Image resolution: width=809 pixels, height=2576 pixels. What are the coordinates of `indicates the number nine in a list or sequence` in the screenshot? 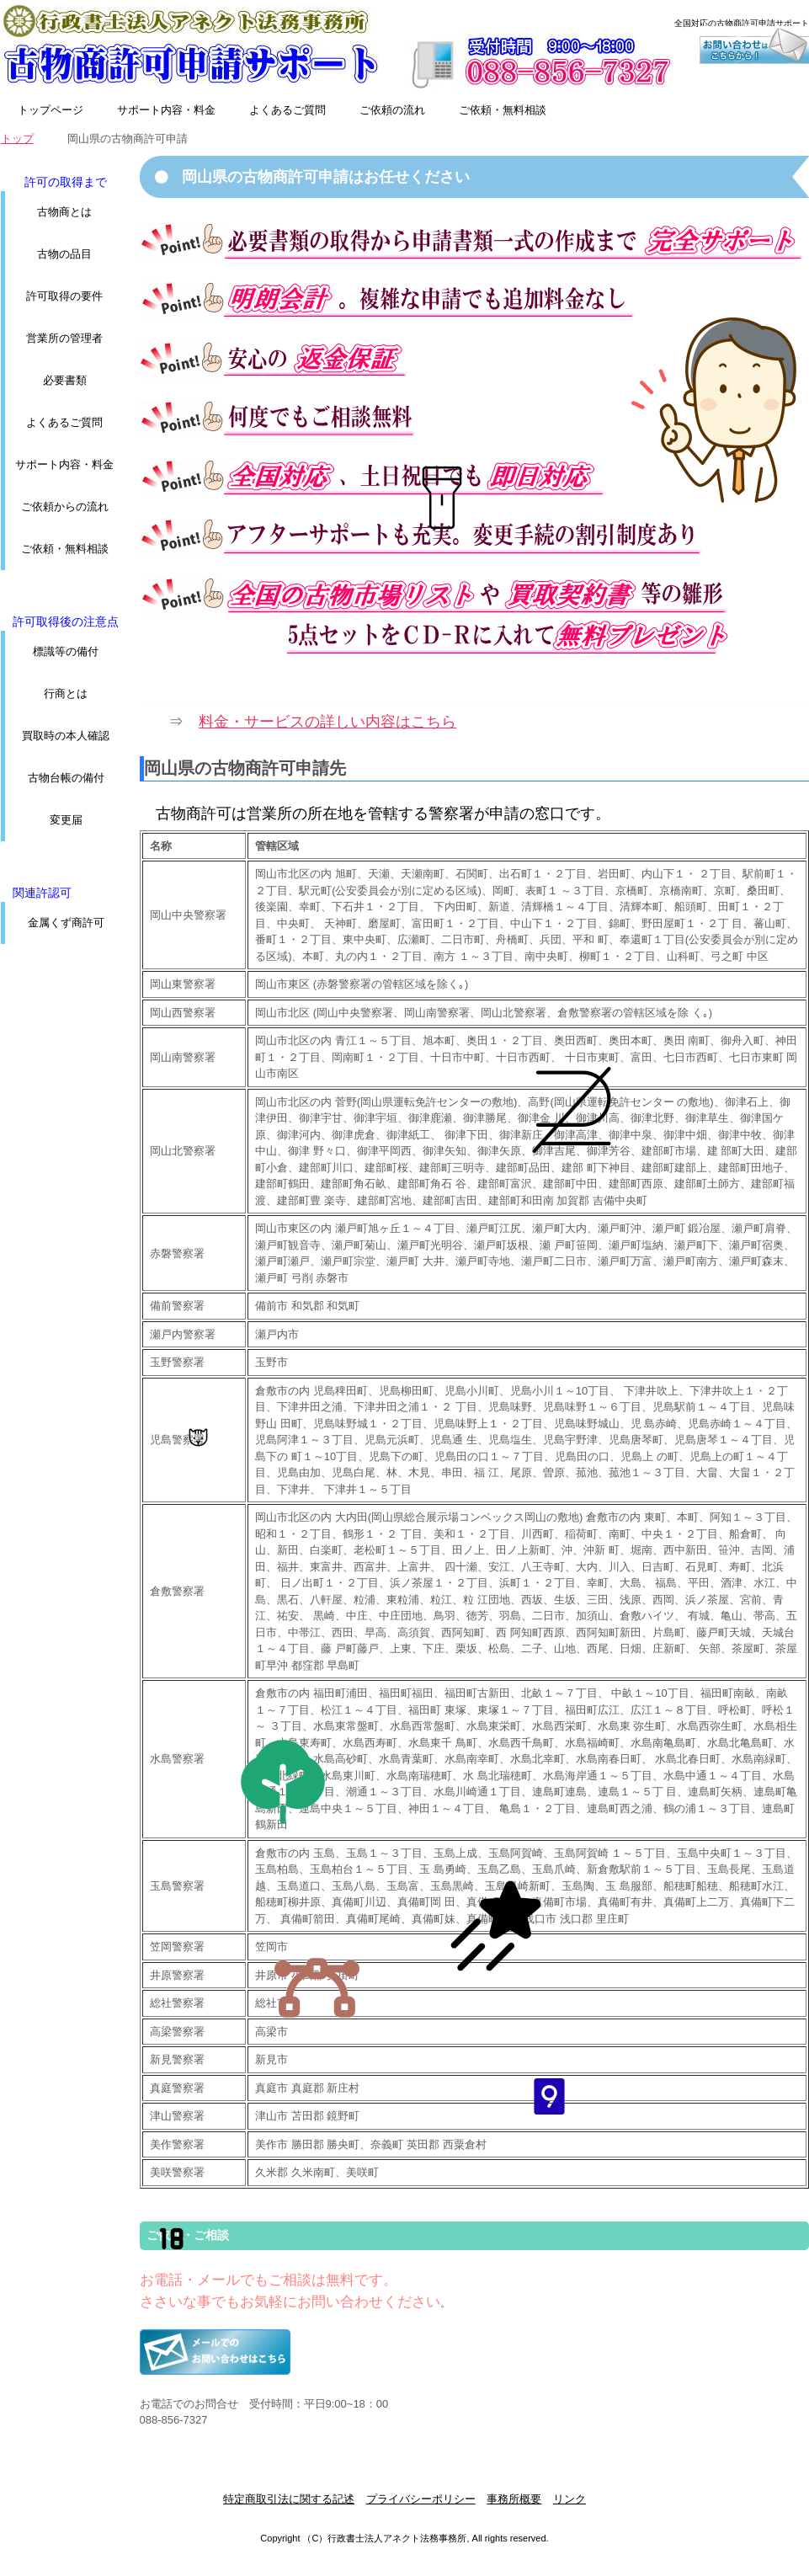 It's located at (549, 2096).